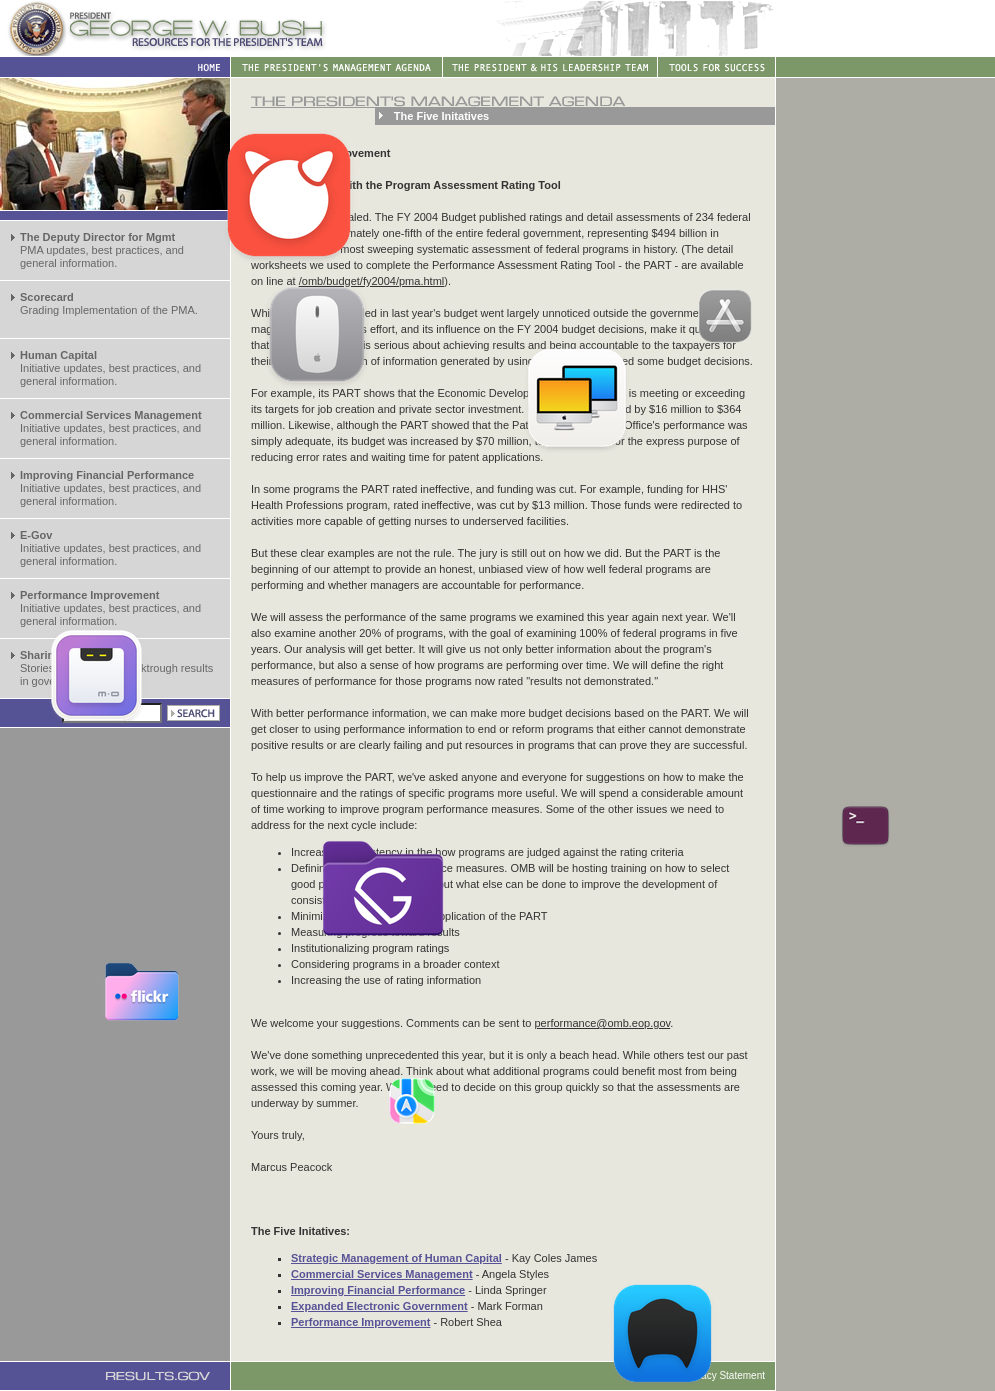 Image resolution: width=995 pixels, height=1391 pixels. What do you see at coordinates (289, 195) in the screenshot?
I see `open FreeBSD application` at bounding box center [289, 195].